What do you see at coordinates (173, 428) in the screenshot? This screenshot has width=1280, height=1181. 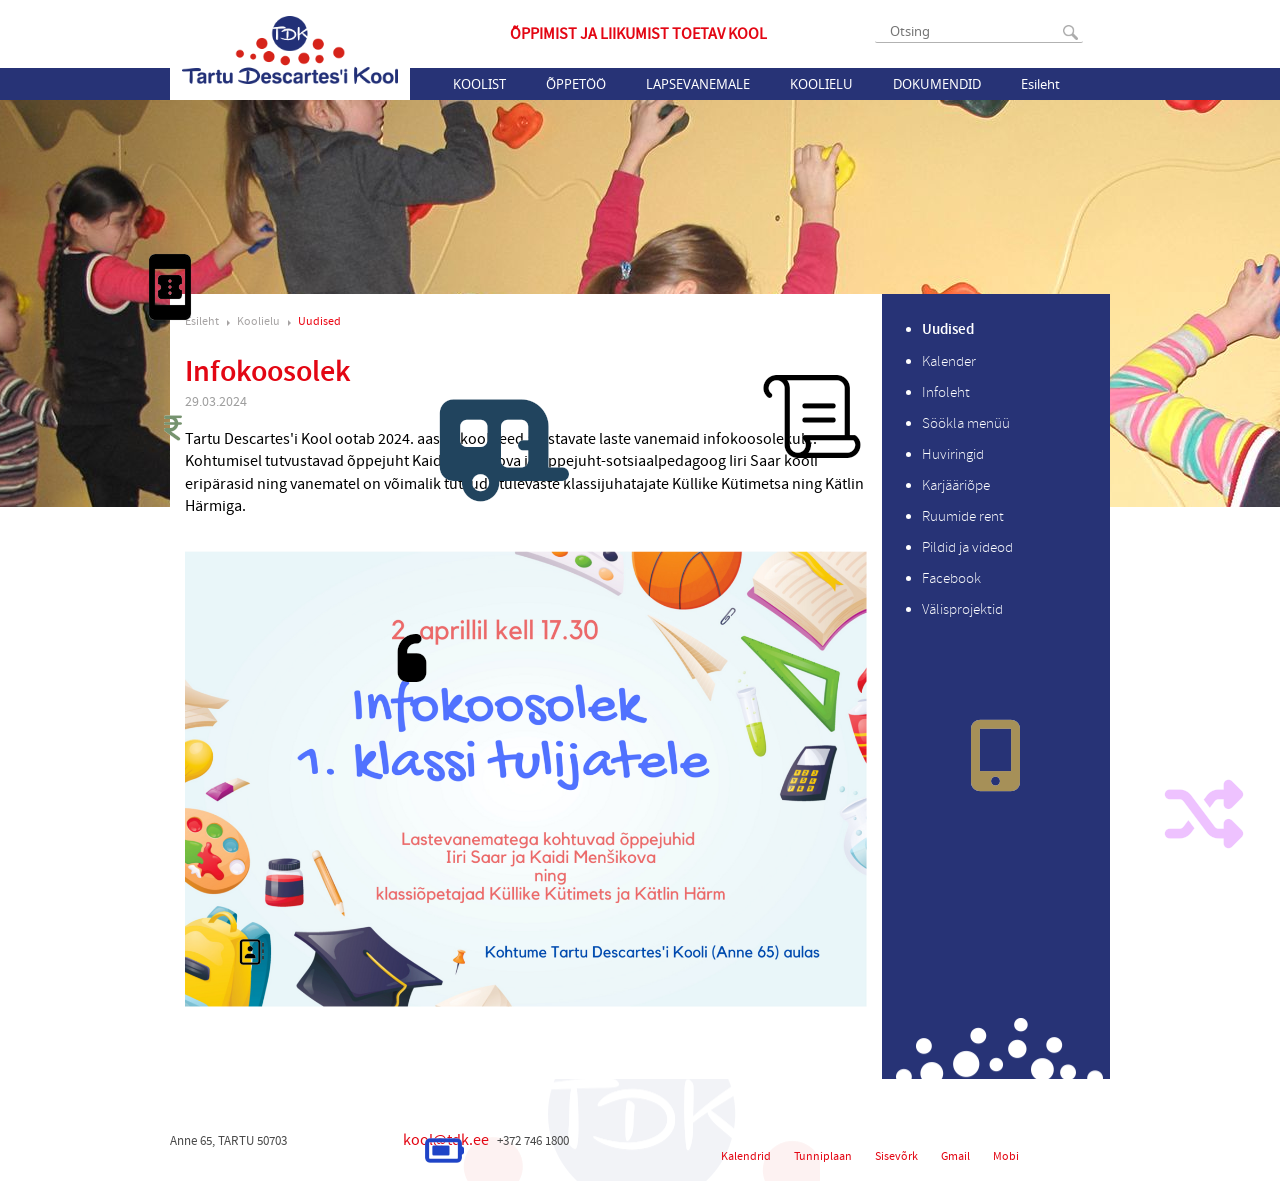 I see `view price in indian rupees` at bounding box center [173, 428].